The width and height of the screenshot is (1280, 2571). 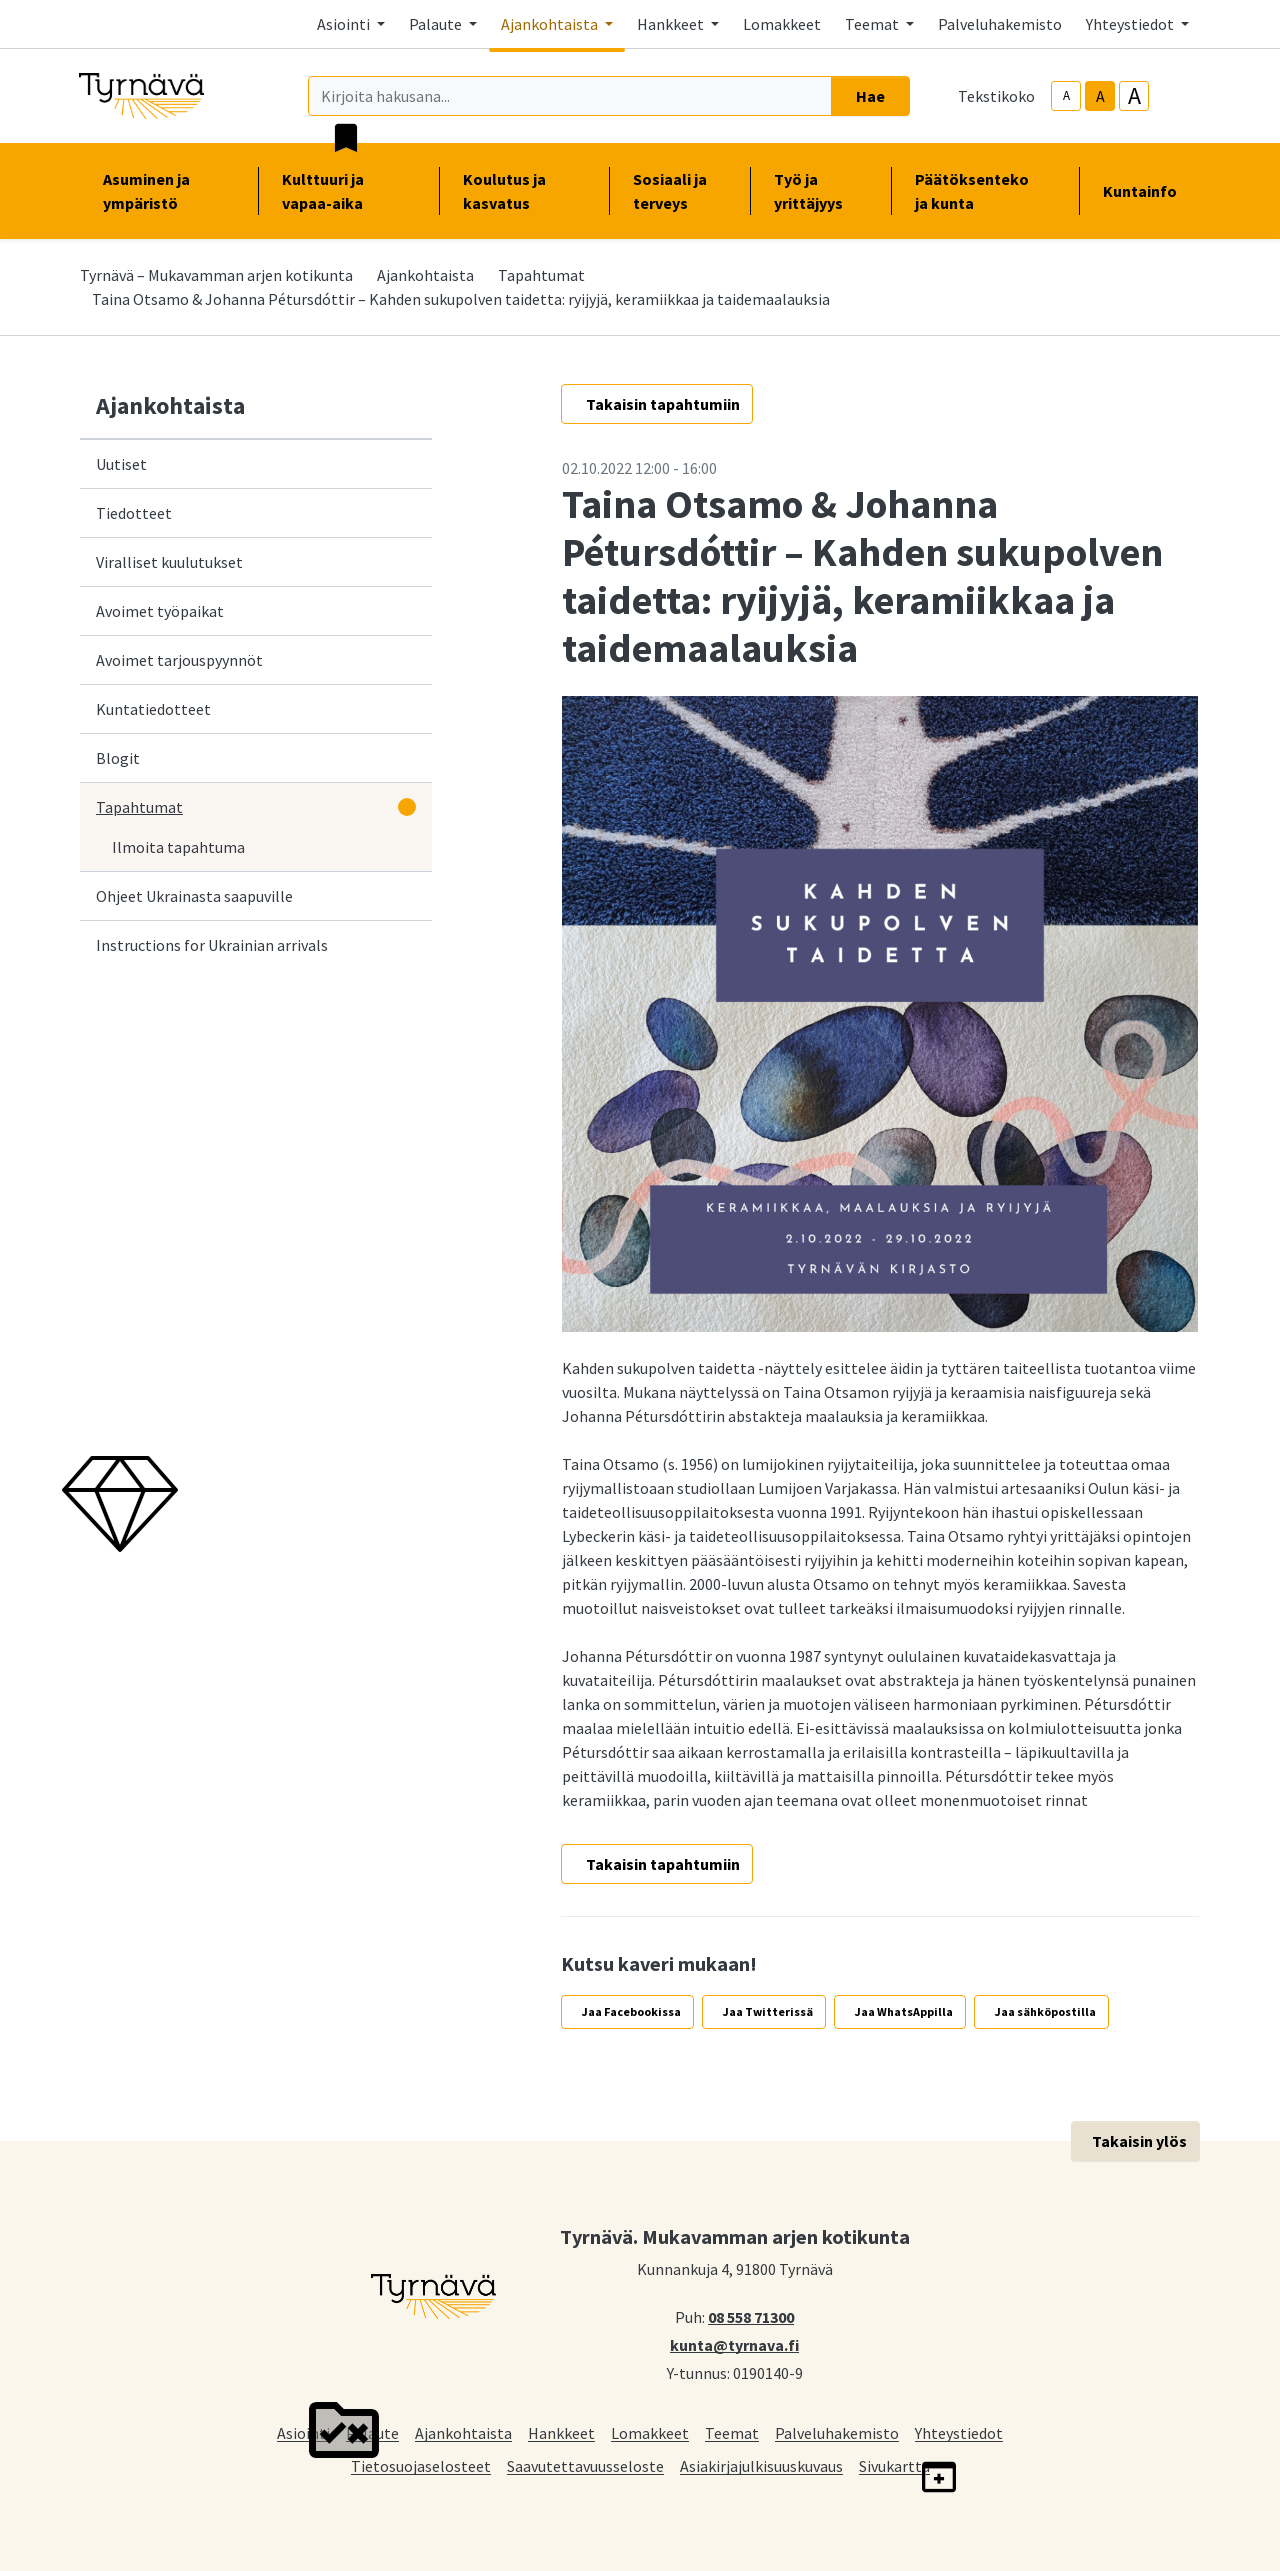 I want to click on save this item for later, so click(x=346, y=138).